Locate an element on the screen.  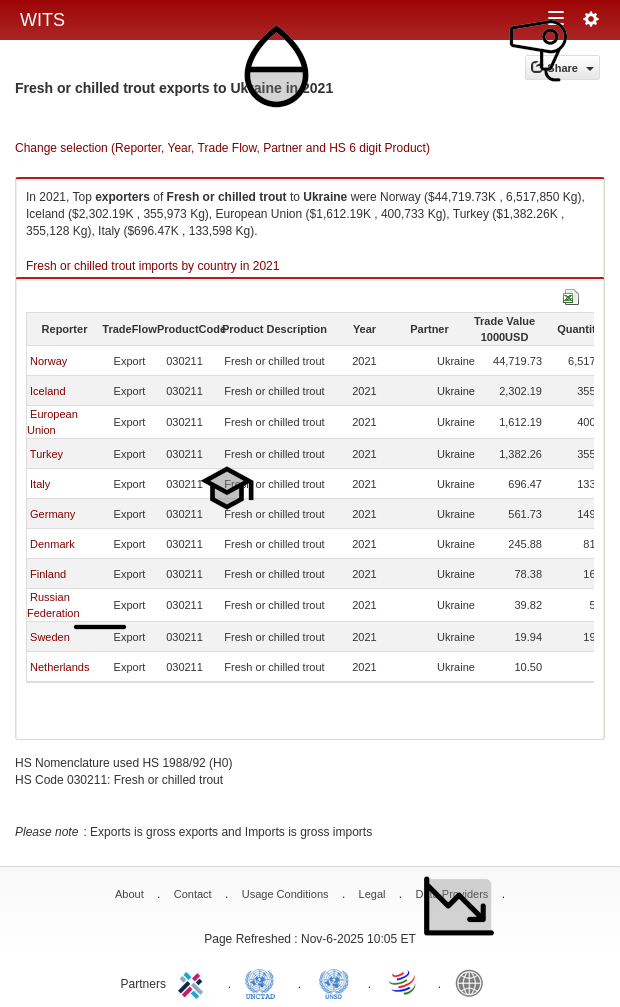
view declining trend data is located at coordinates (459, 906).